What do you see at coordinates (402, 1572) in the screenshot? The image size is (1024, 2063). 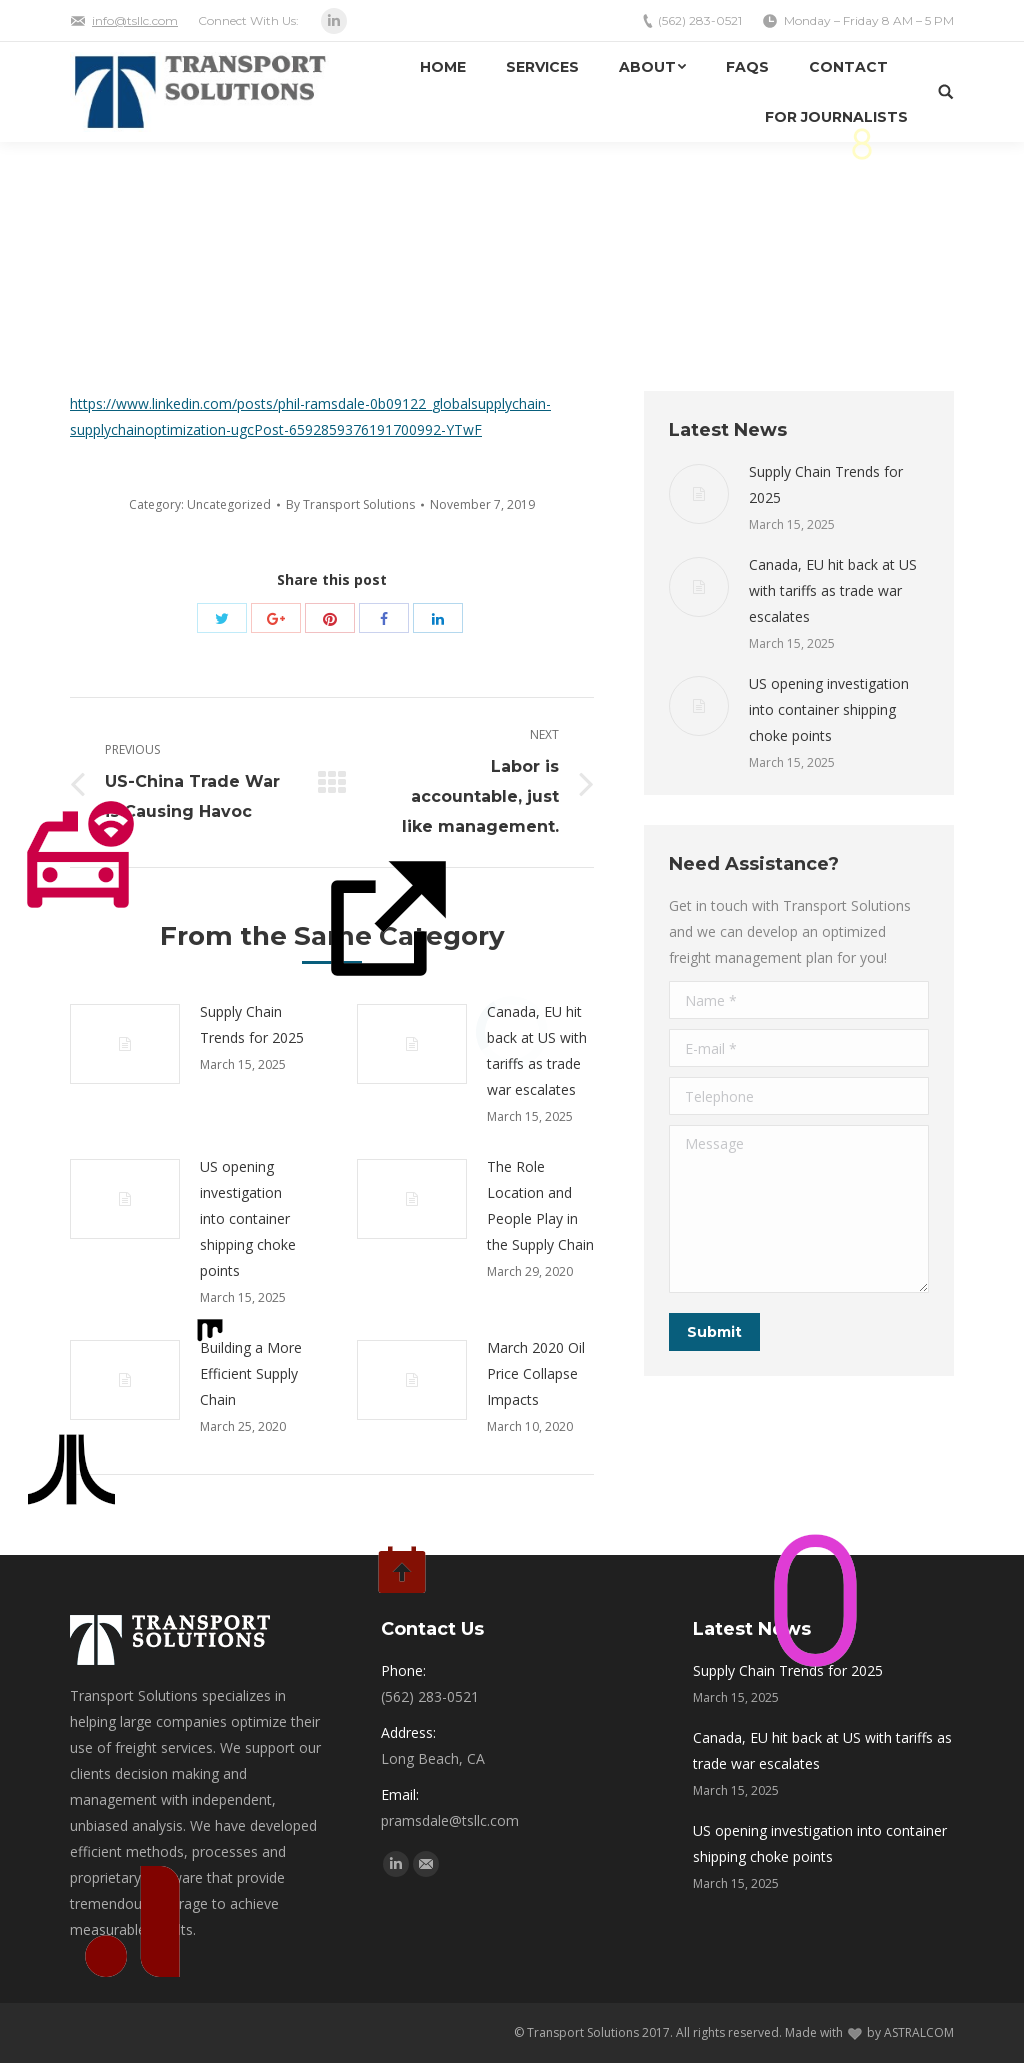 I see `upload image to gallery` at bounding box center [402, 1572].